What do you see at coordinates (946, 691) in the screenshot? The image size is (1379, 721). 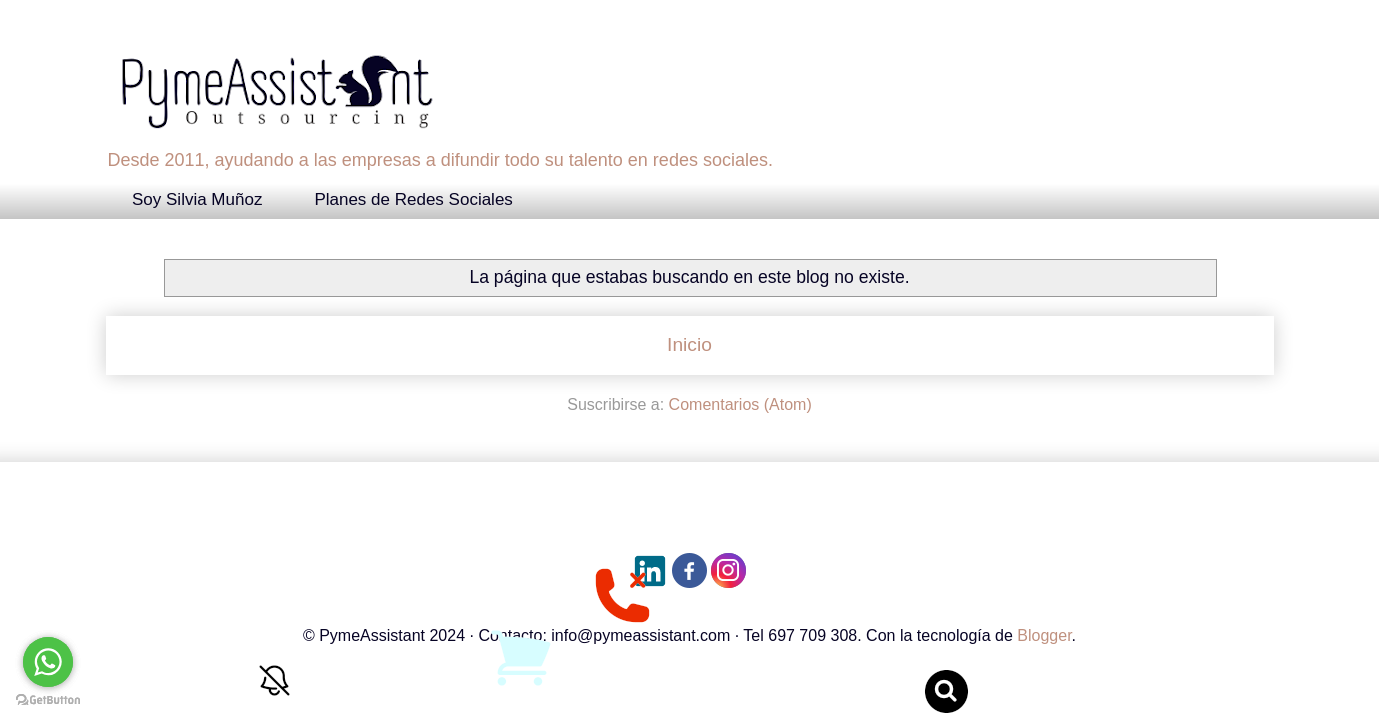 I see `tap to search` at bounding box center [946, 691].